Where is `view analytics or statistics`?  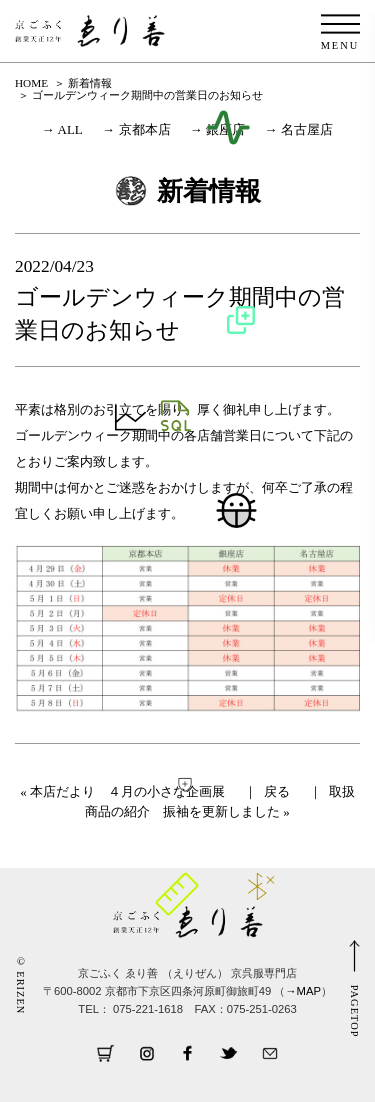 view analytics or statistics is located at coordinates (130, 417).